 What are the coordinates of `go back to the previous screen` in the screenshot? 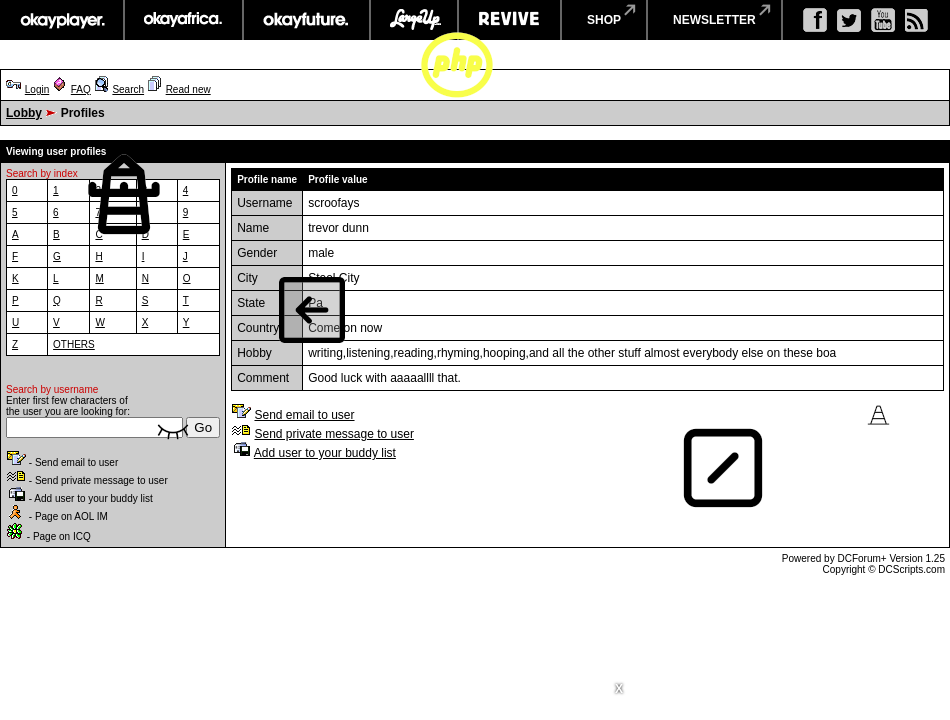 It's located at (312, 310).